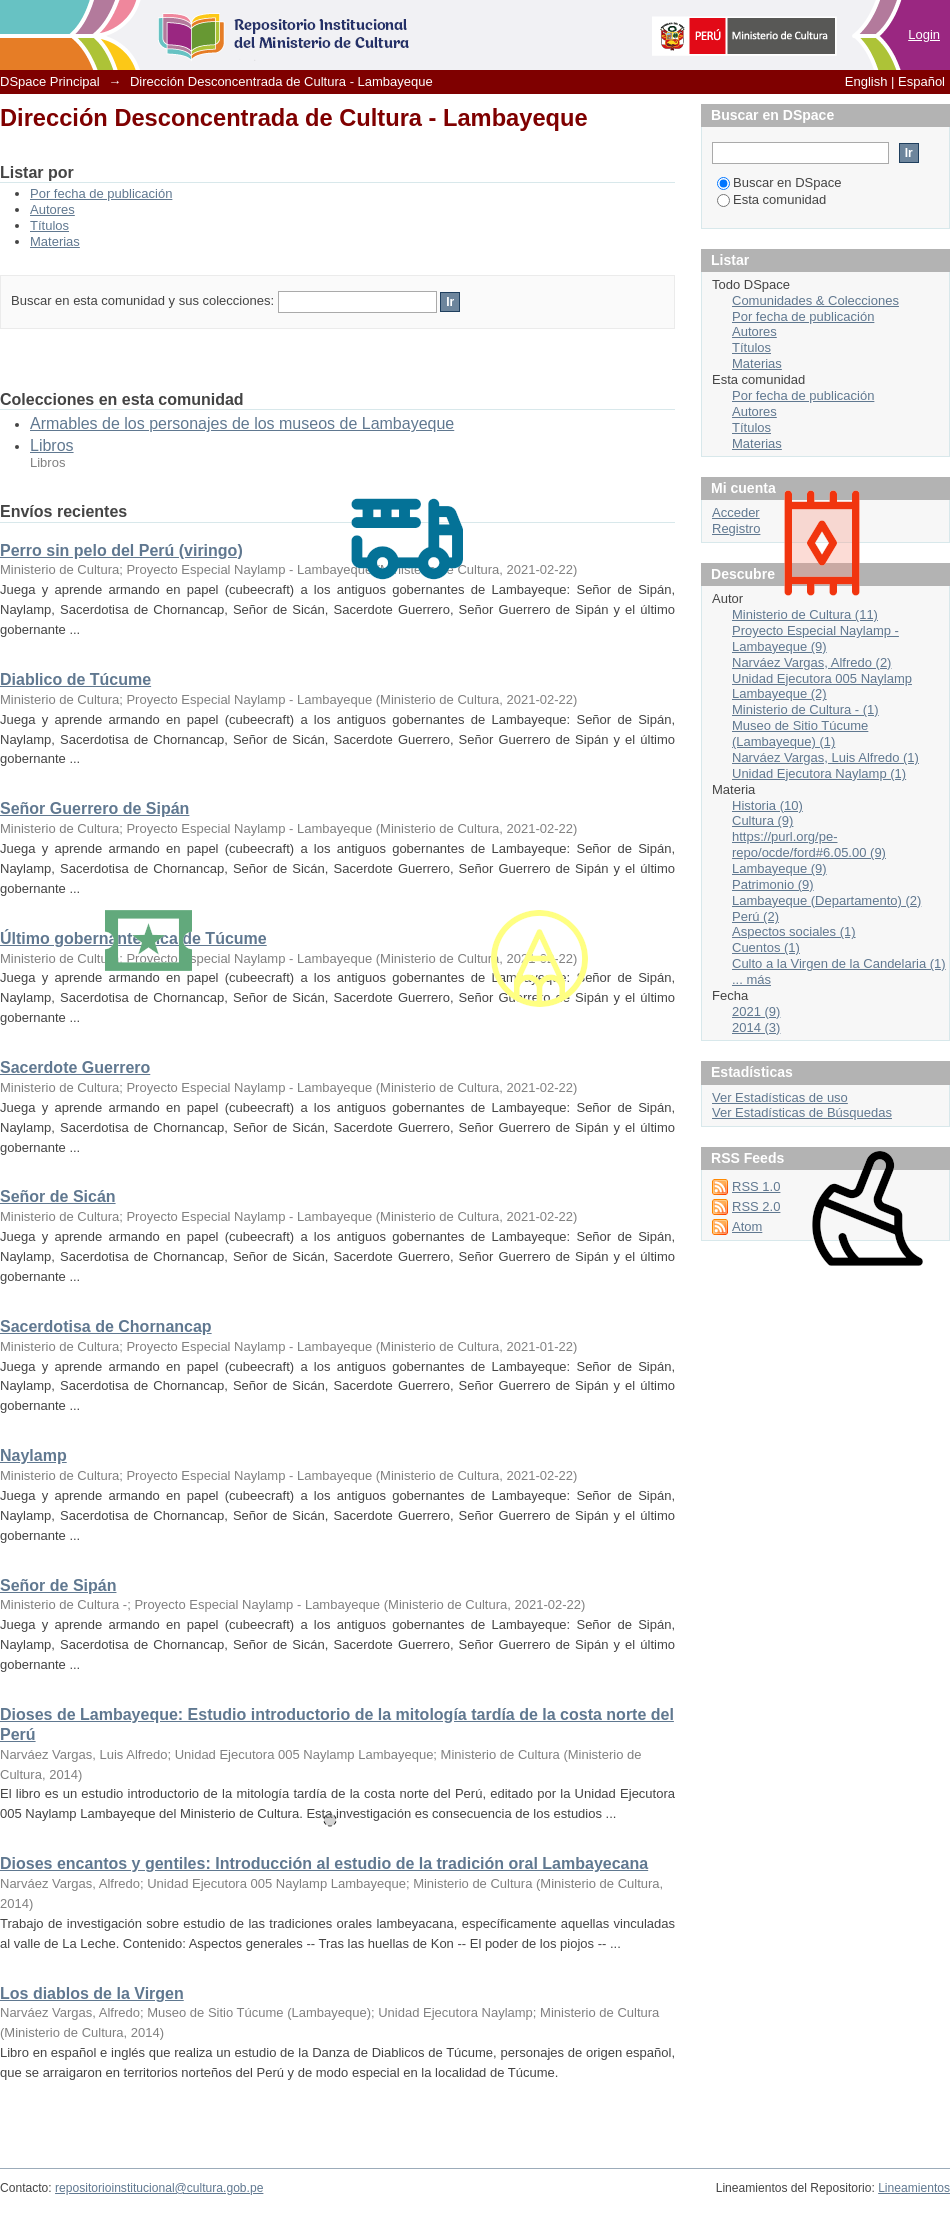  I want to click on emergency services or fire department contact, so click(404, 533).